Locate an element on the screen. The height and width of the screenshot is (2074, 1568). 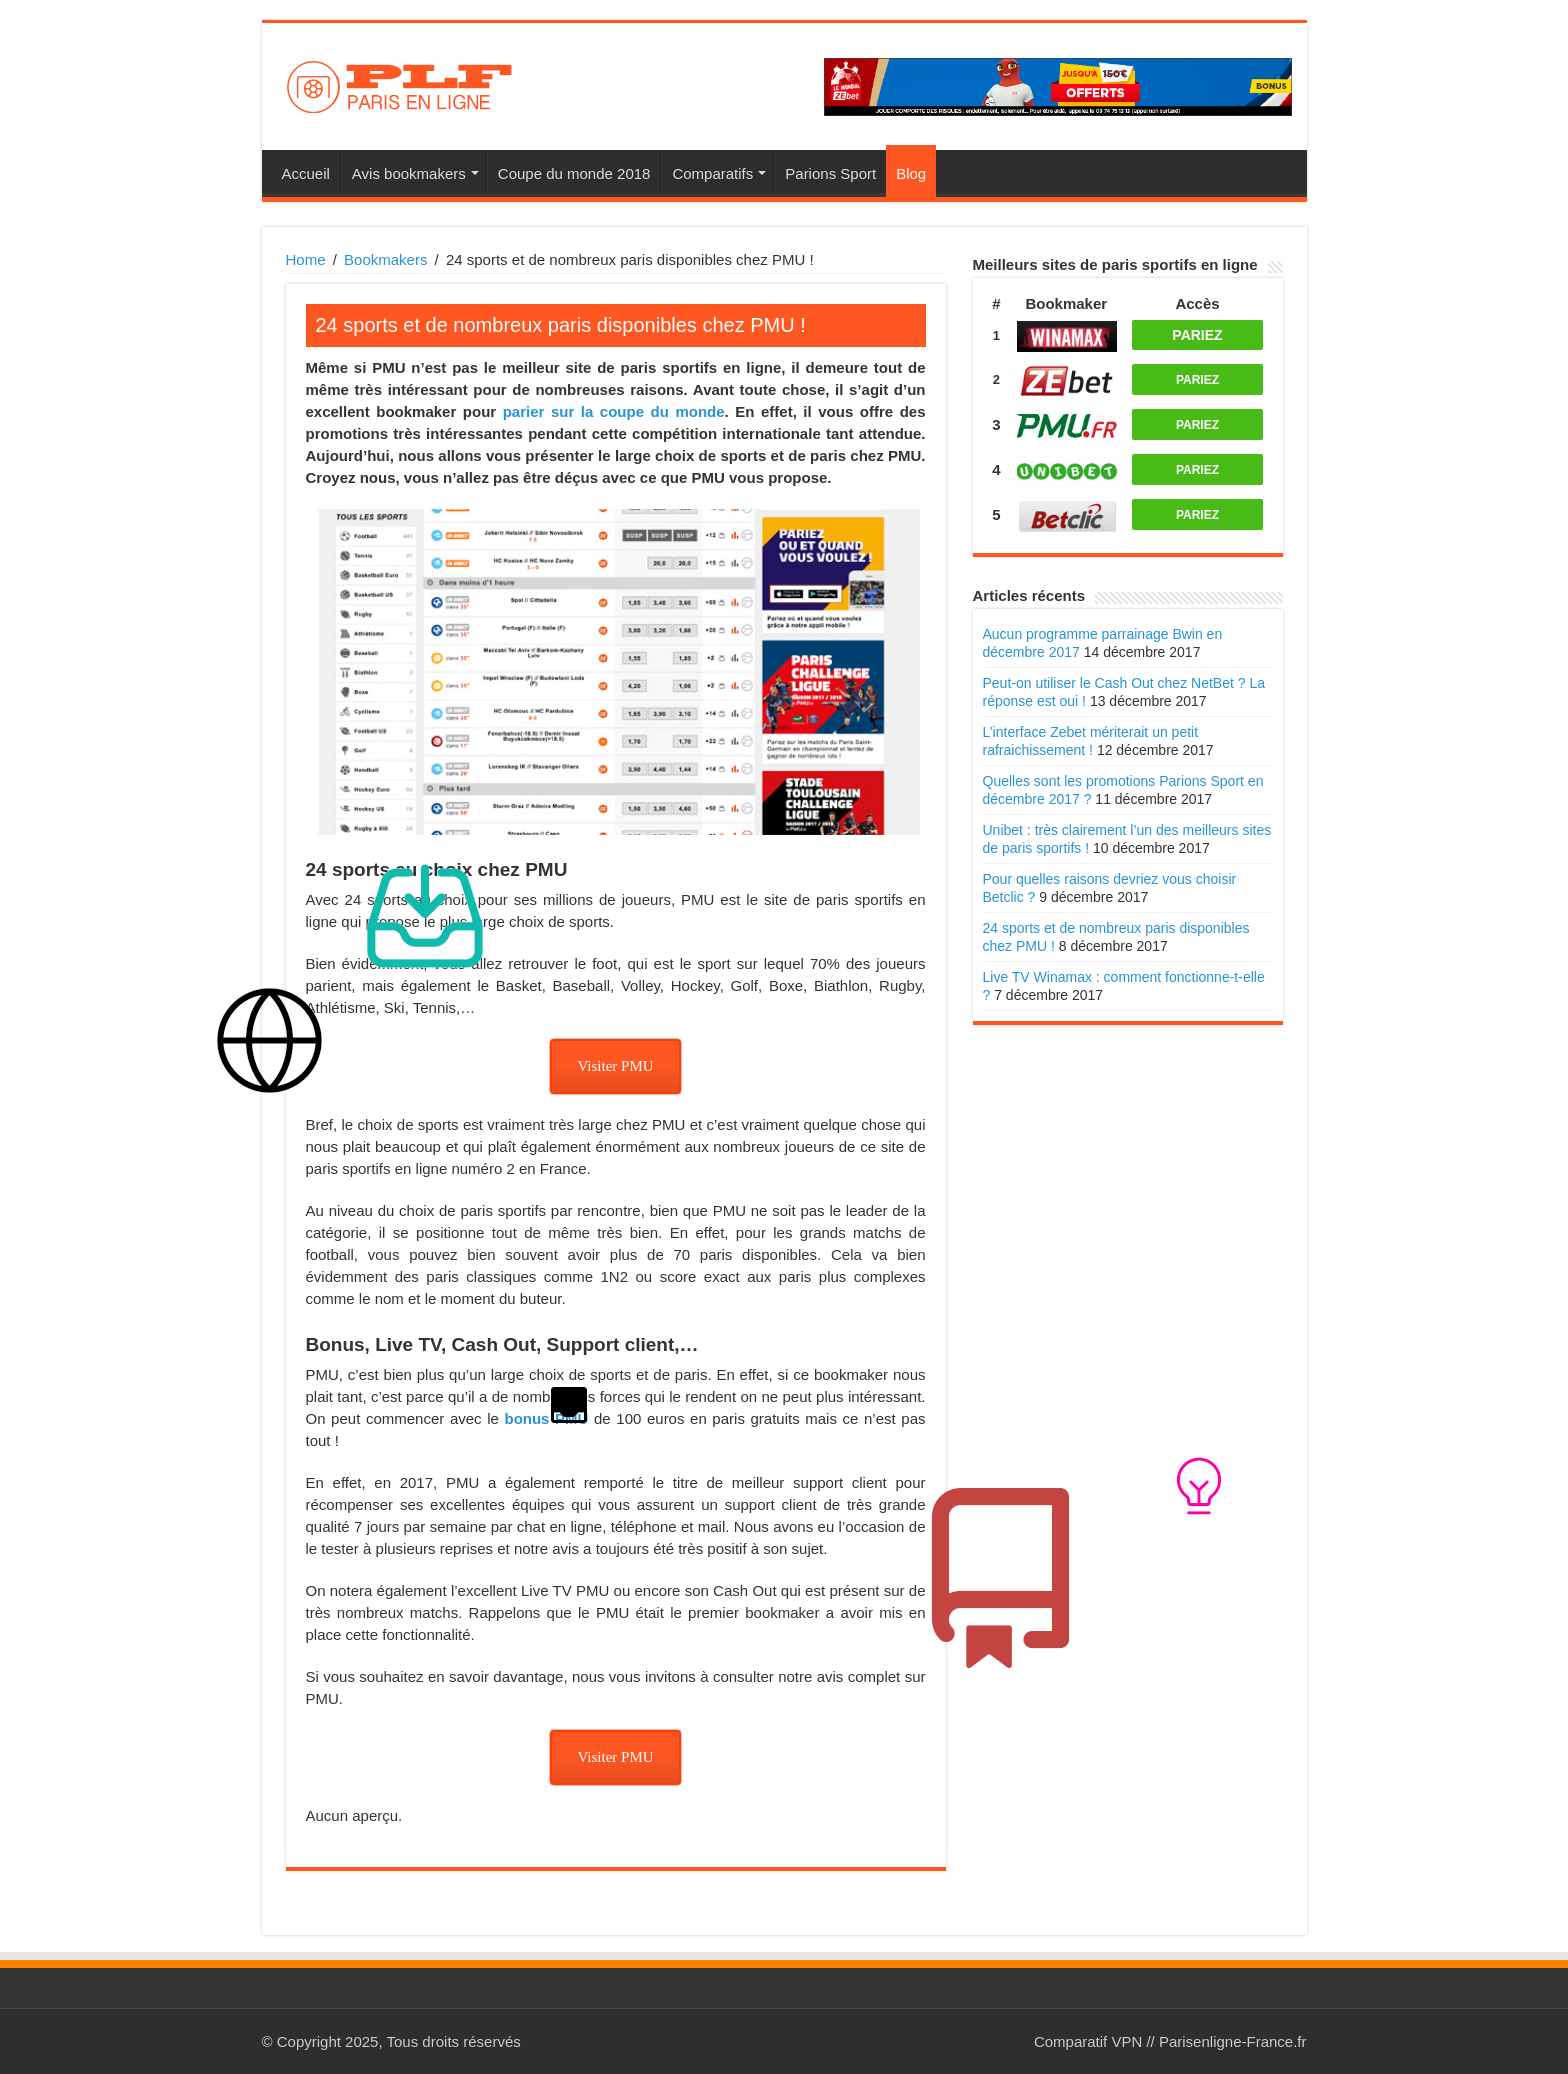
access your inbox or messages is located at coordinates (569, 1405).